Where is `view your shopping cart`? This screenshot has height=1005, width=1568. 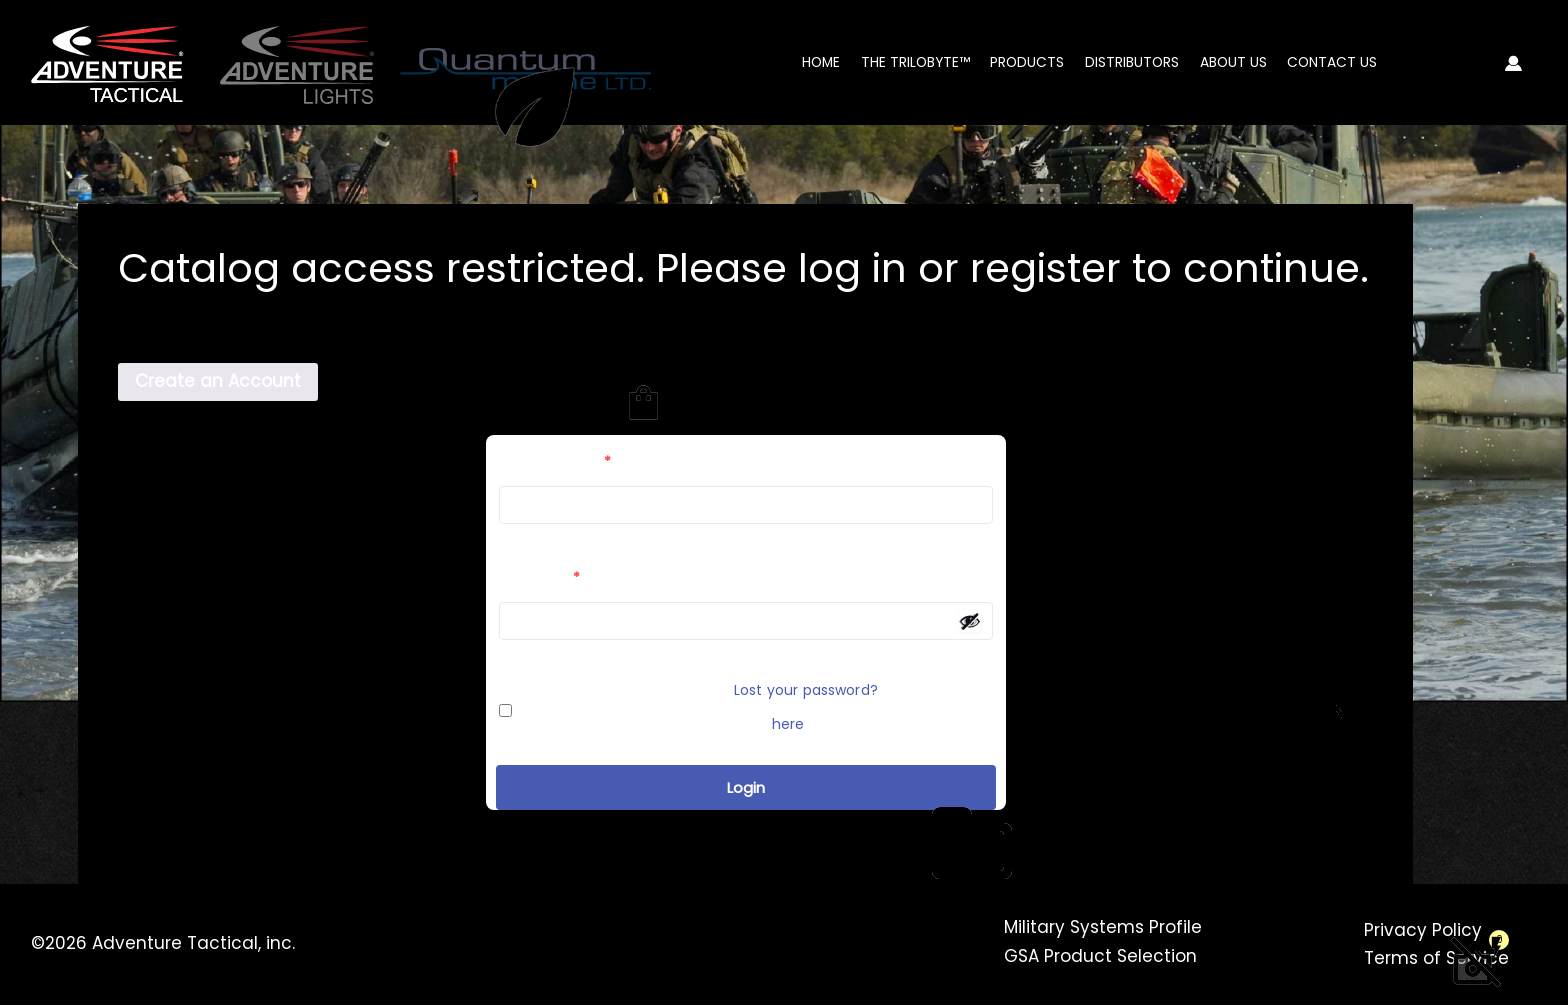
view your shopping cart is located at coordinates (643, 402).